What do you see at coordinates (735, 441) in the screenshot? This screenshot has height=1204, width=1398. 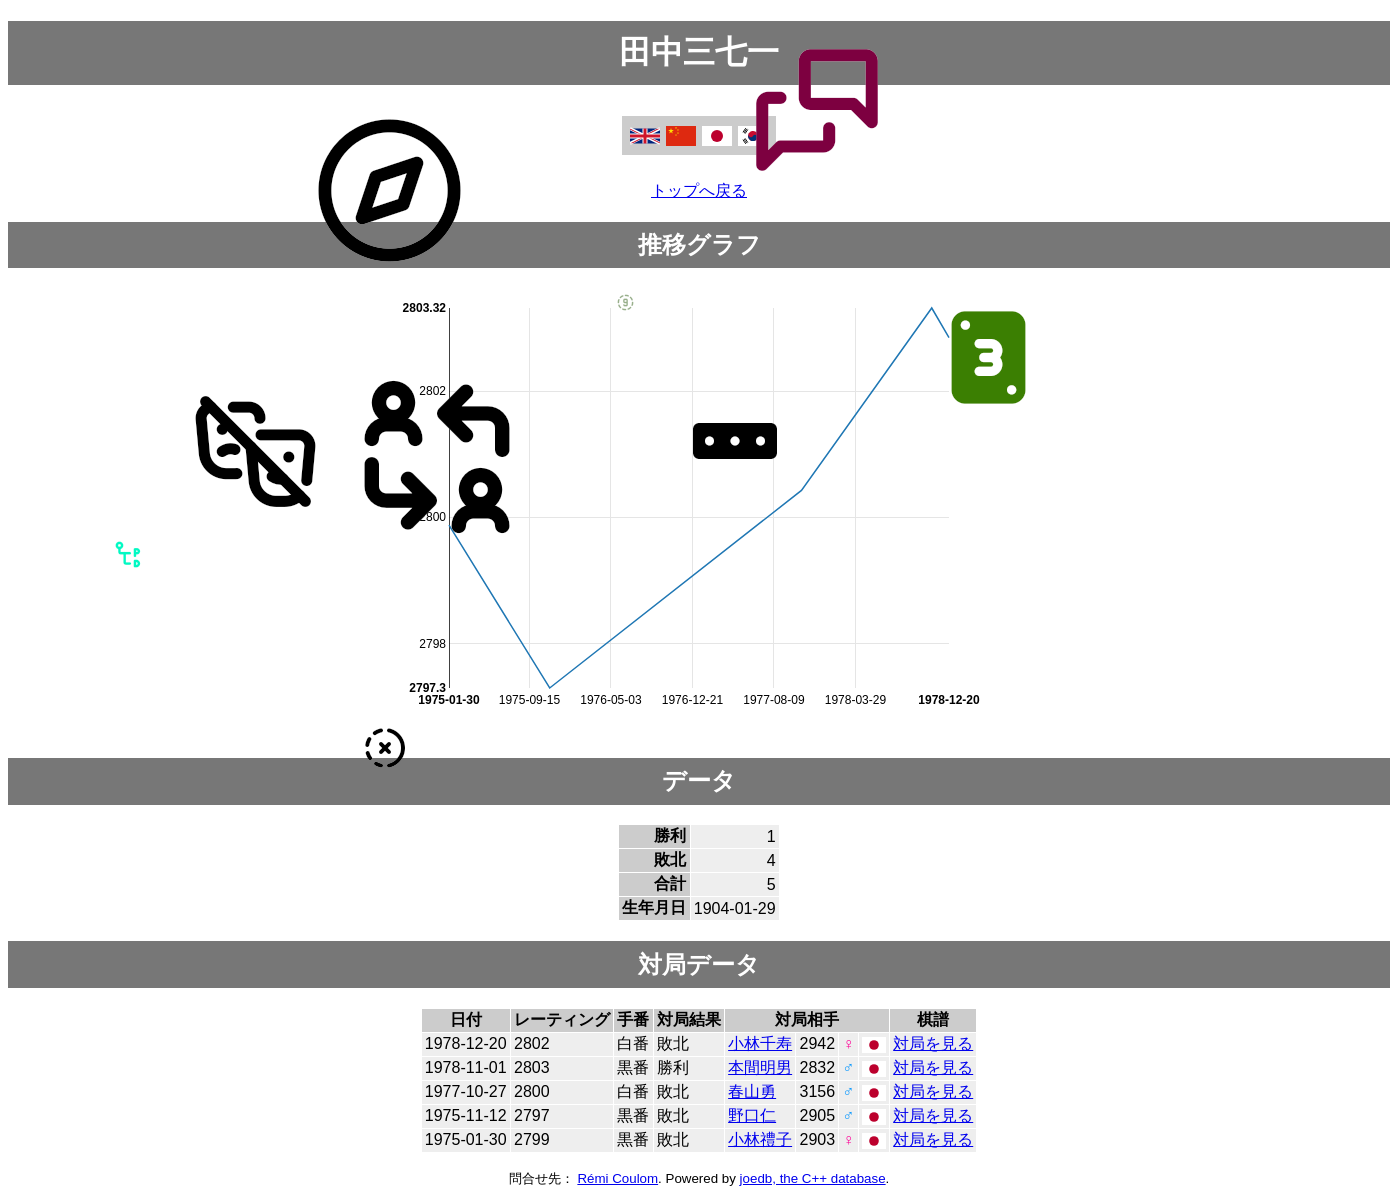 I see `open more options menu` at bounding box center [735, 441].